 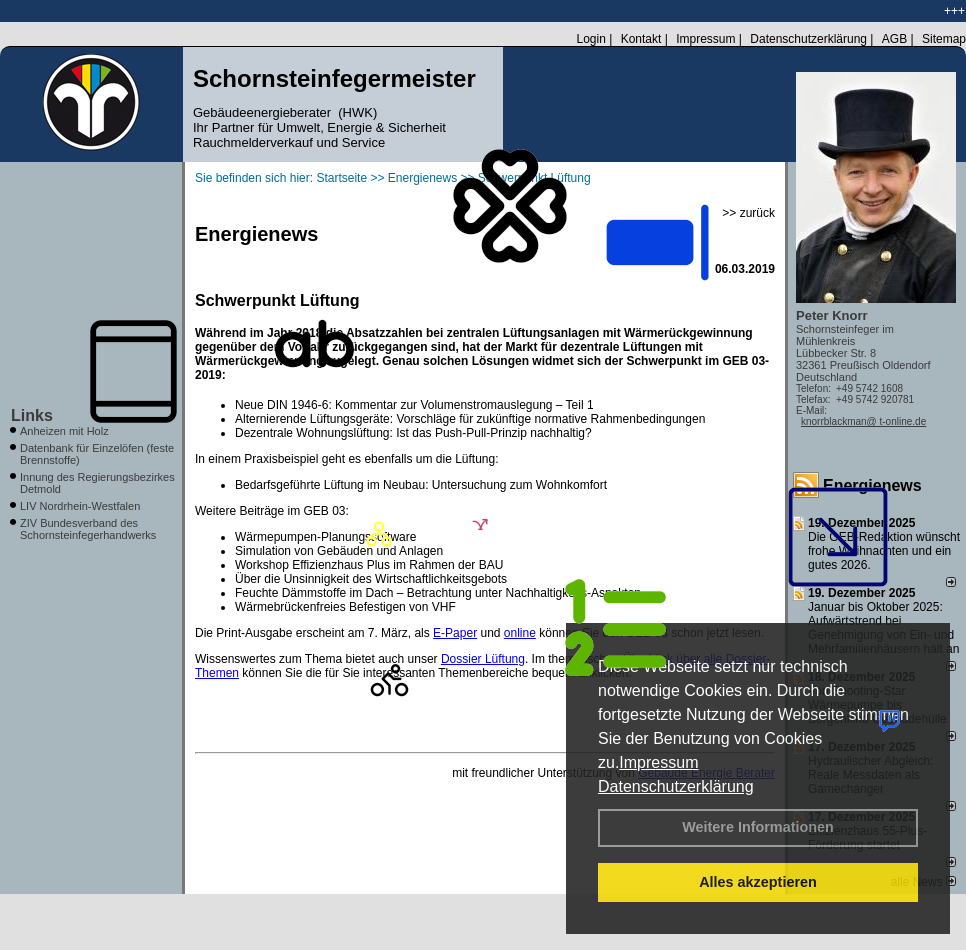 What do you see at coordinates (314, 347) in the screenshot?
I see `convert text to lowercase` at bounding box center [314, 347].